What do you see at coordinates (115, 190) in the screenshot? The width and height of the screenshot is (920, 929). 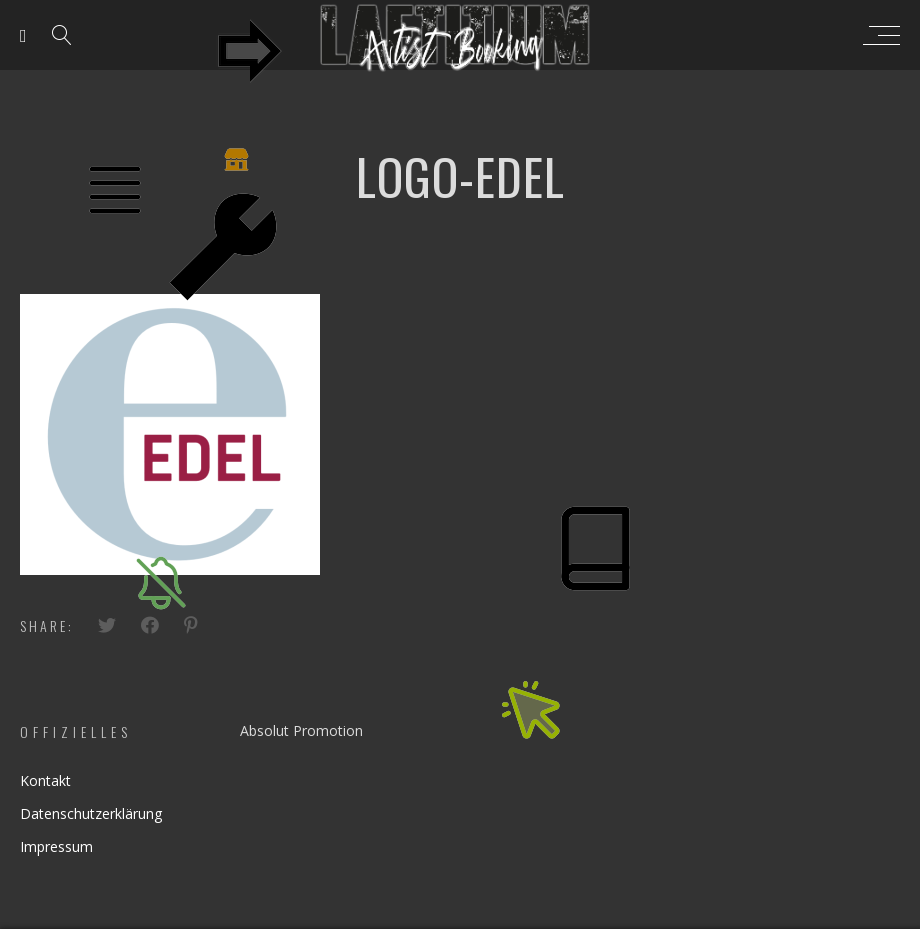 I see `open navigation menu` at bounding box center [115, 190].